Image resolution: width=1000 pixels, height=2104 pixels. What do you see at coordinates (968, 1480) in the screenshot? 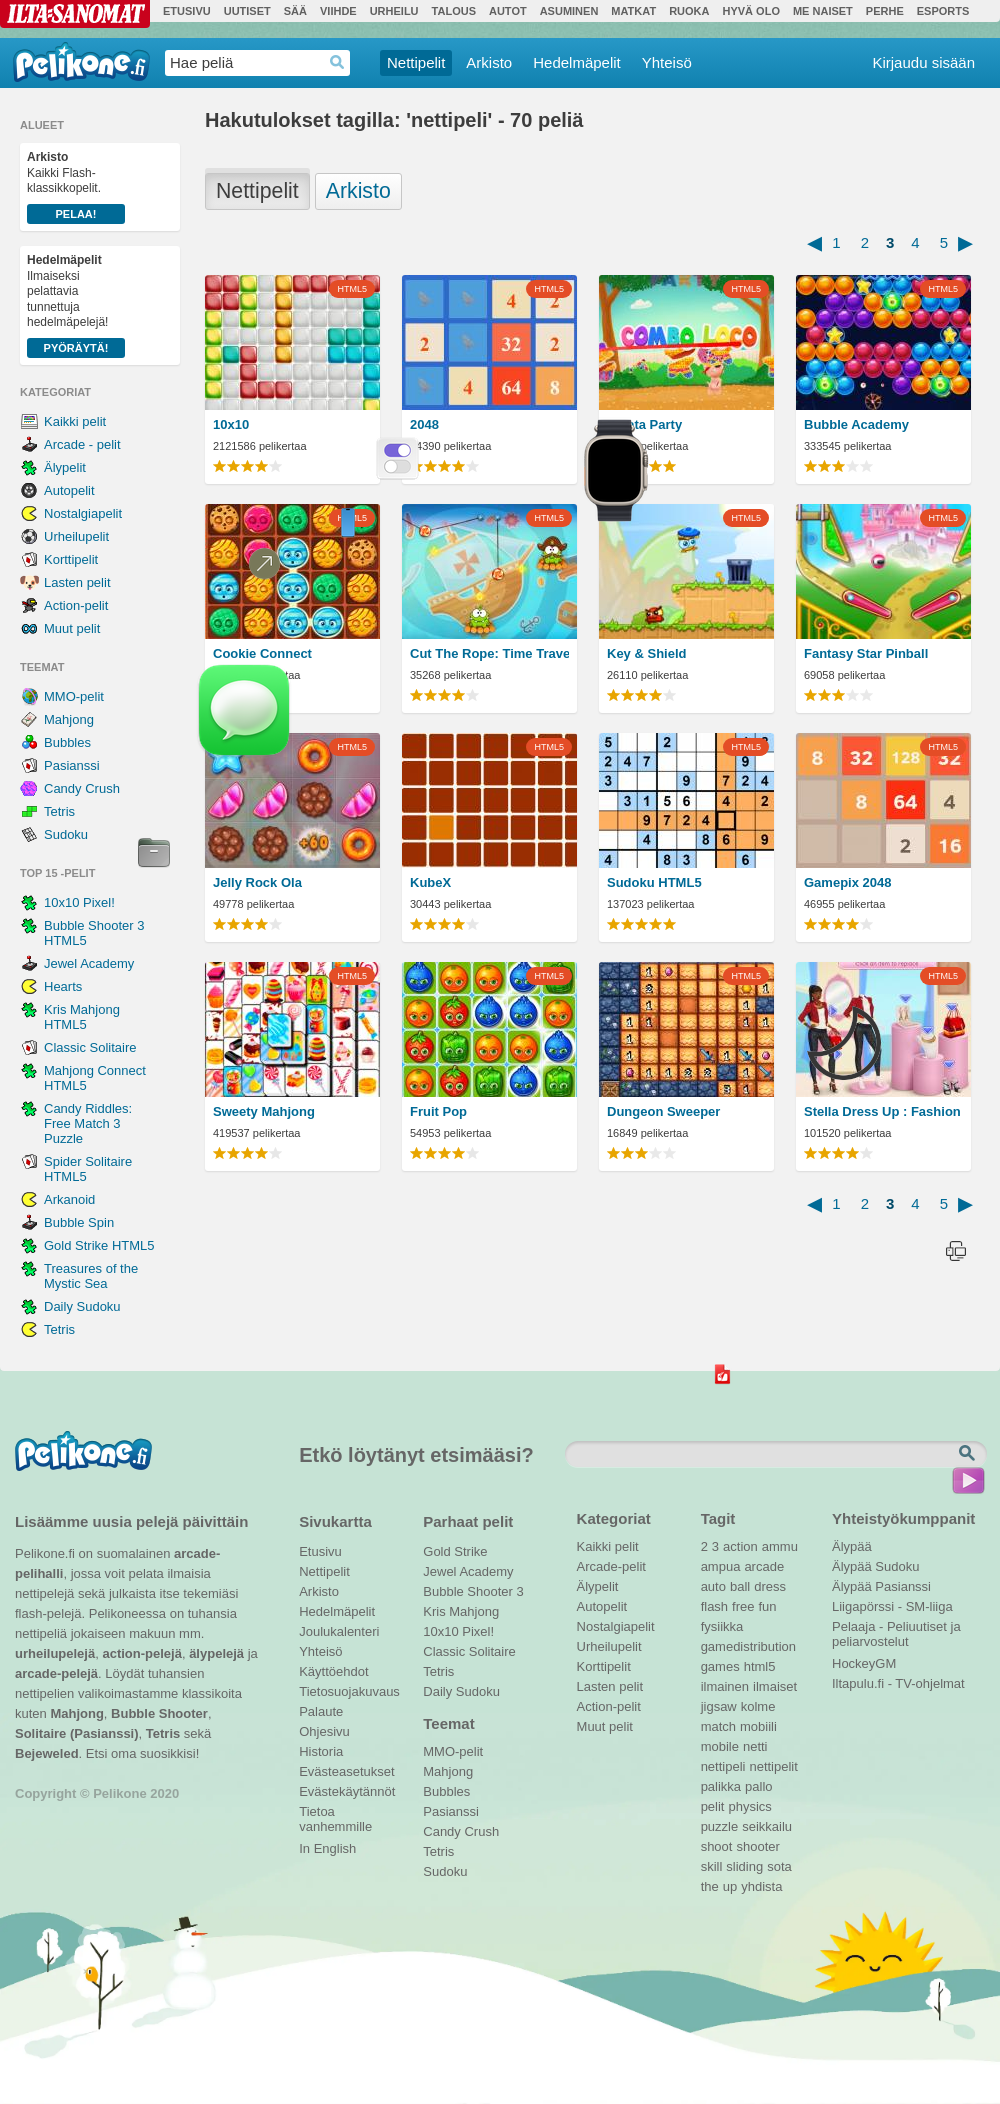
I see `open totem video player` at bounding box center [968, 1480].